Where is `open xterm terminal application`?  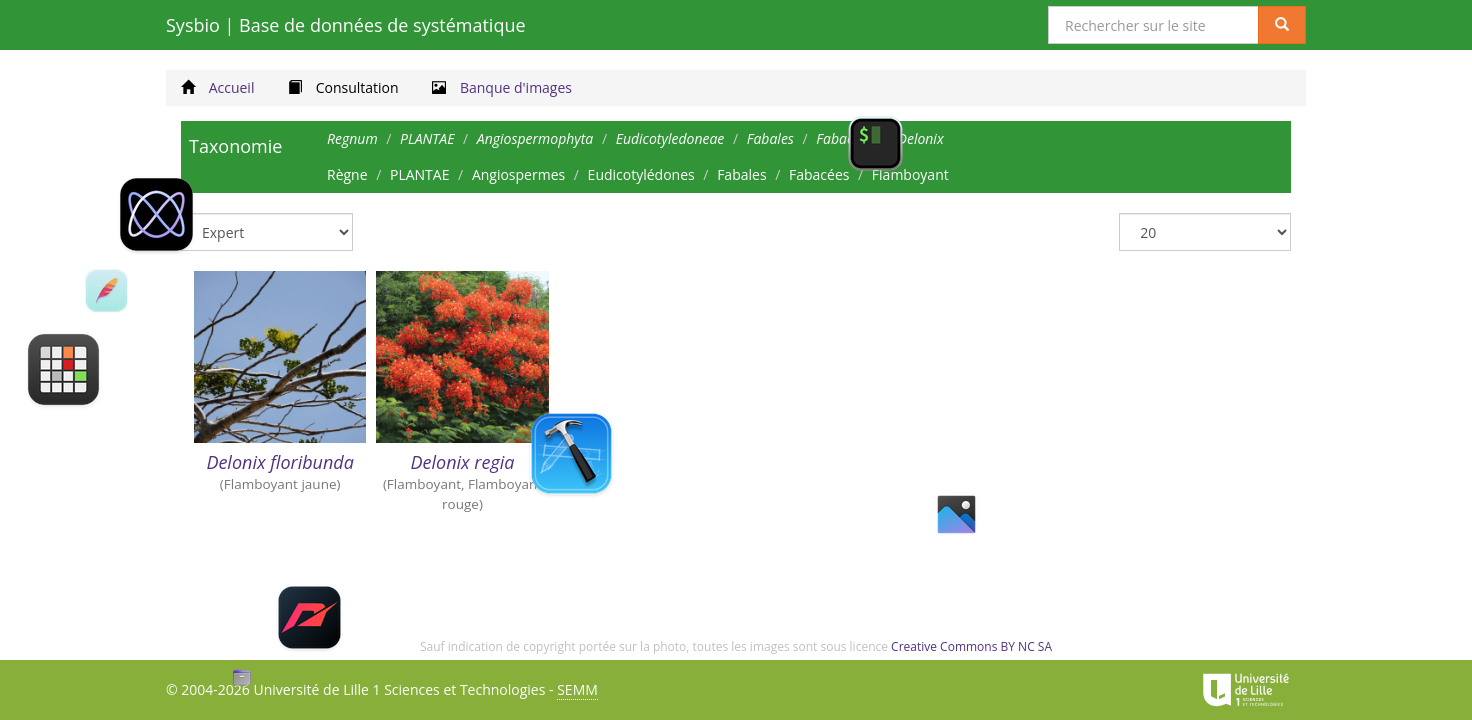 open xterm terminal application is located at coordinates (875, 143).